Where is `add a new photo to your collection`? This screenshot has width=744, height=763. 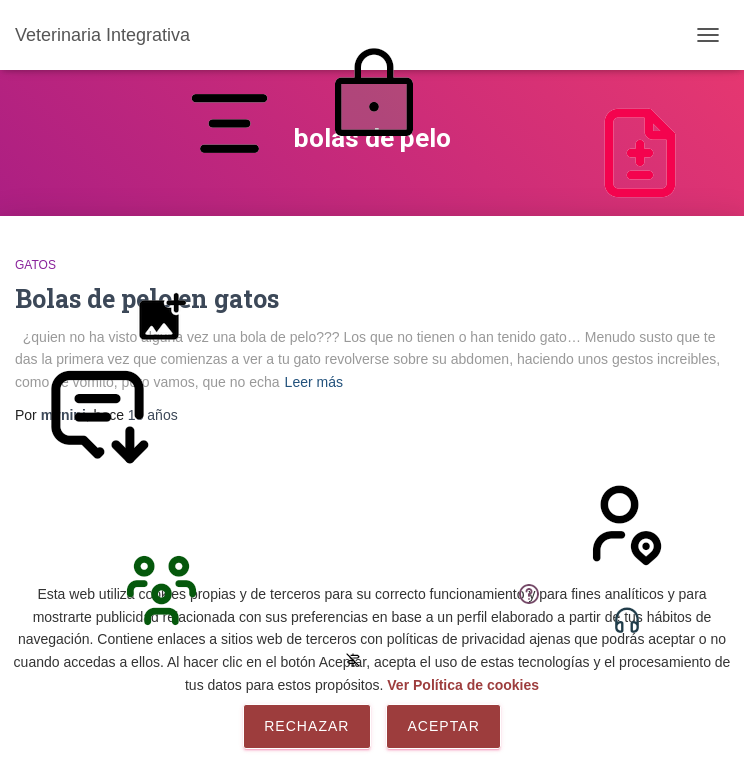
add a new photo to your collection is located at coordinates (161, 317).